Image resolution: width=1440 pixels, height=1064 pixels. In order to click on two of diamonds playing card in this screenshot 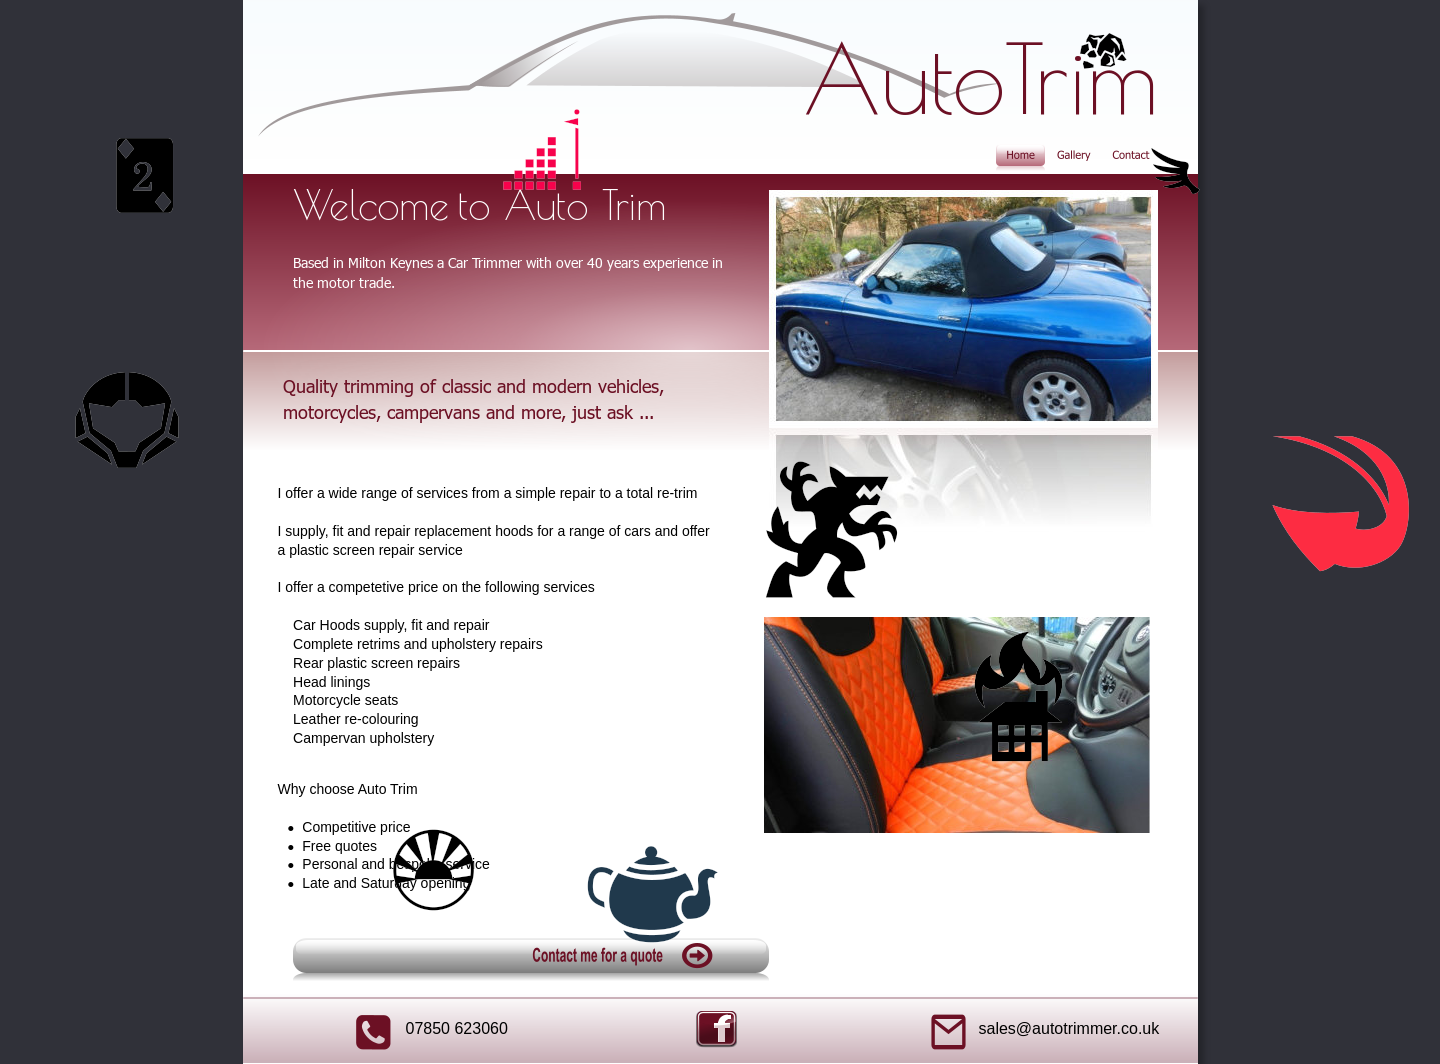, I will do `click(144, 175)`.